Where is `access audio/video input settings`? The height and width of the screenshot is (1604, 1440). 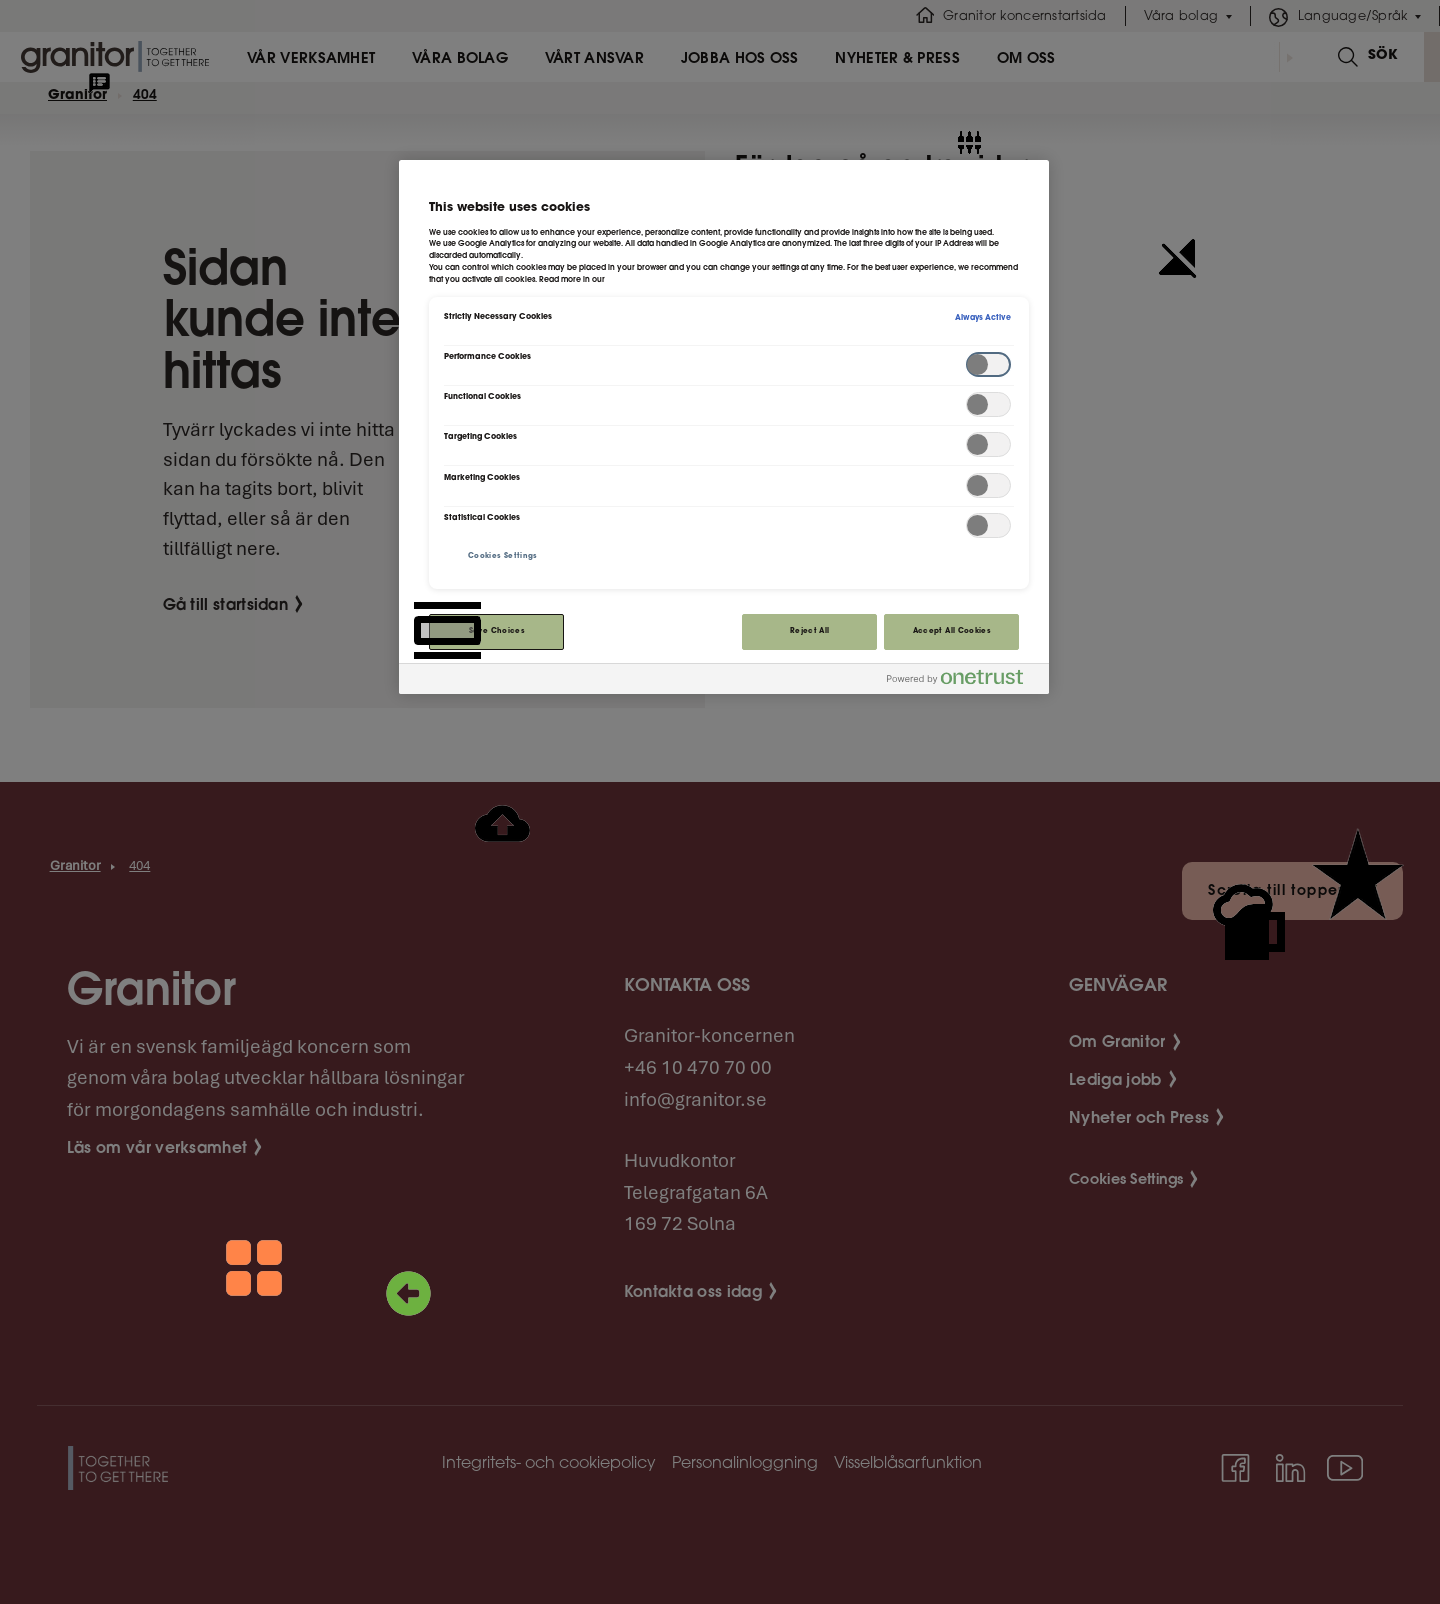 access audio/video input settings is located at coordinates (969, 142).